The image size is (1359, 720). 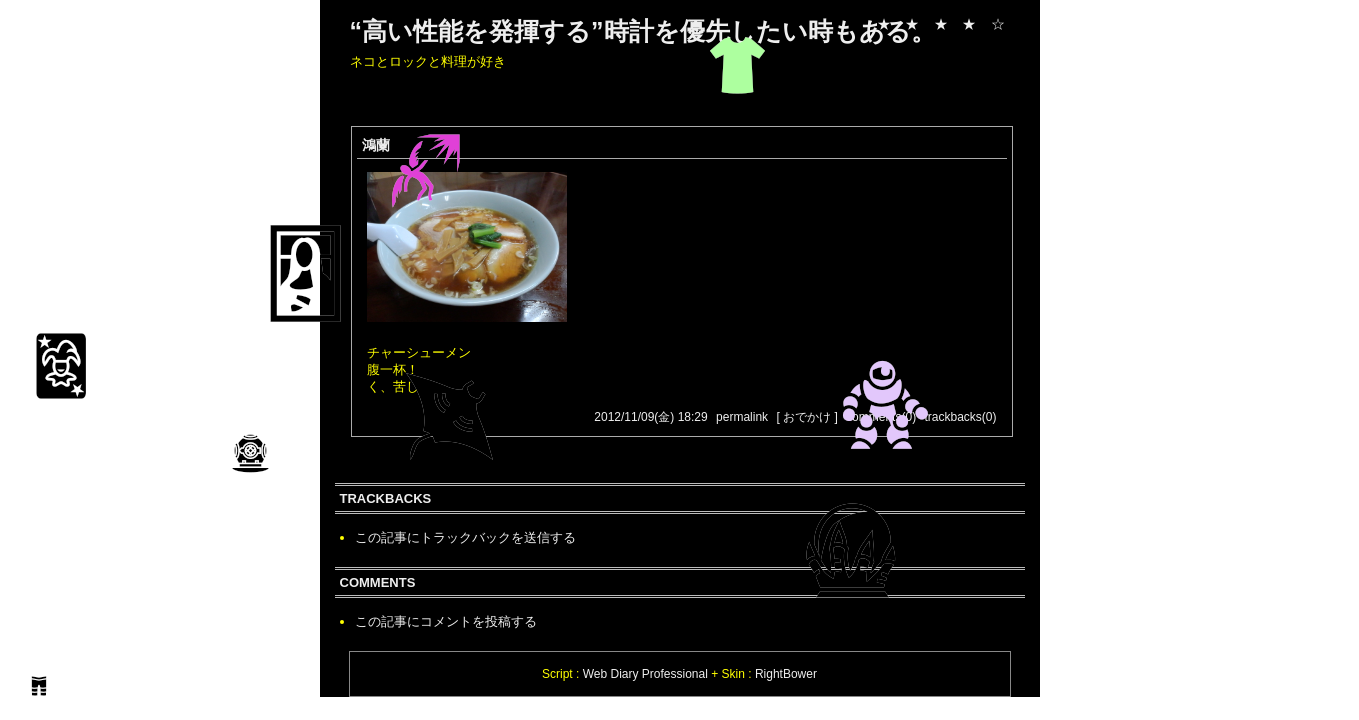 What do you see at coordinates (39, 686) in the screenshot?
I see `equip armored leg gear` at bounding box center [39, 686].